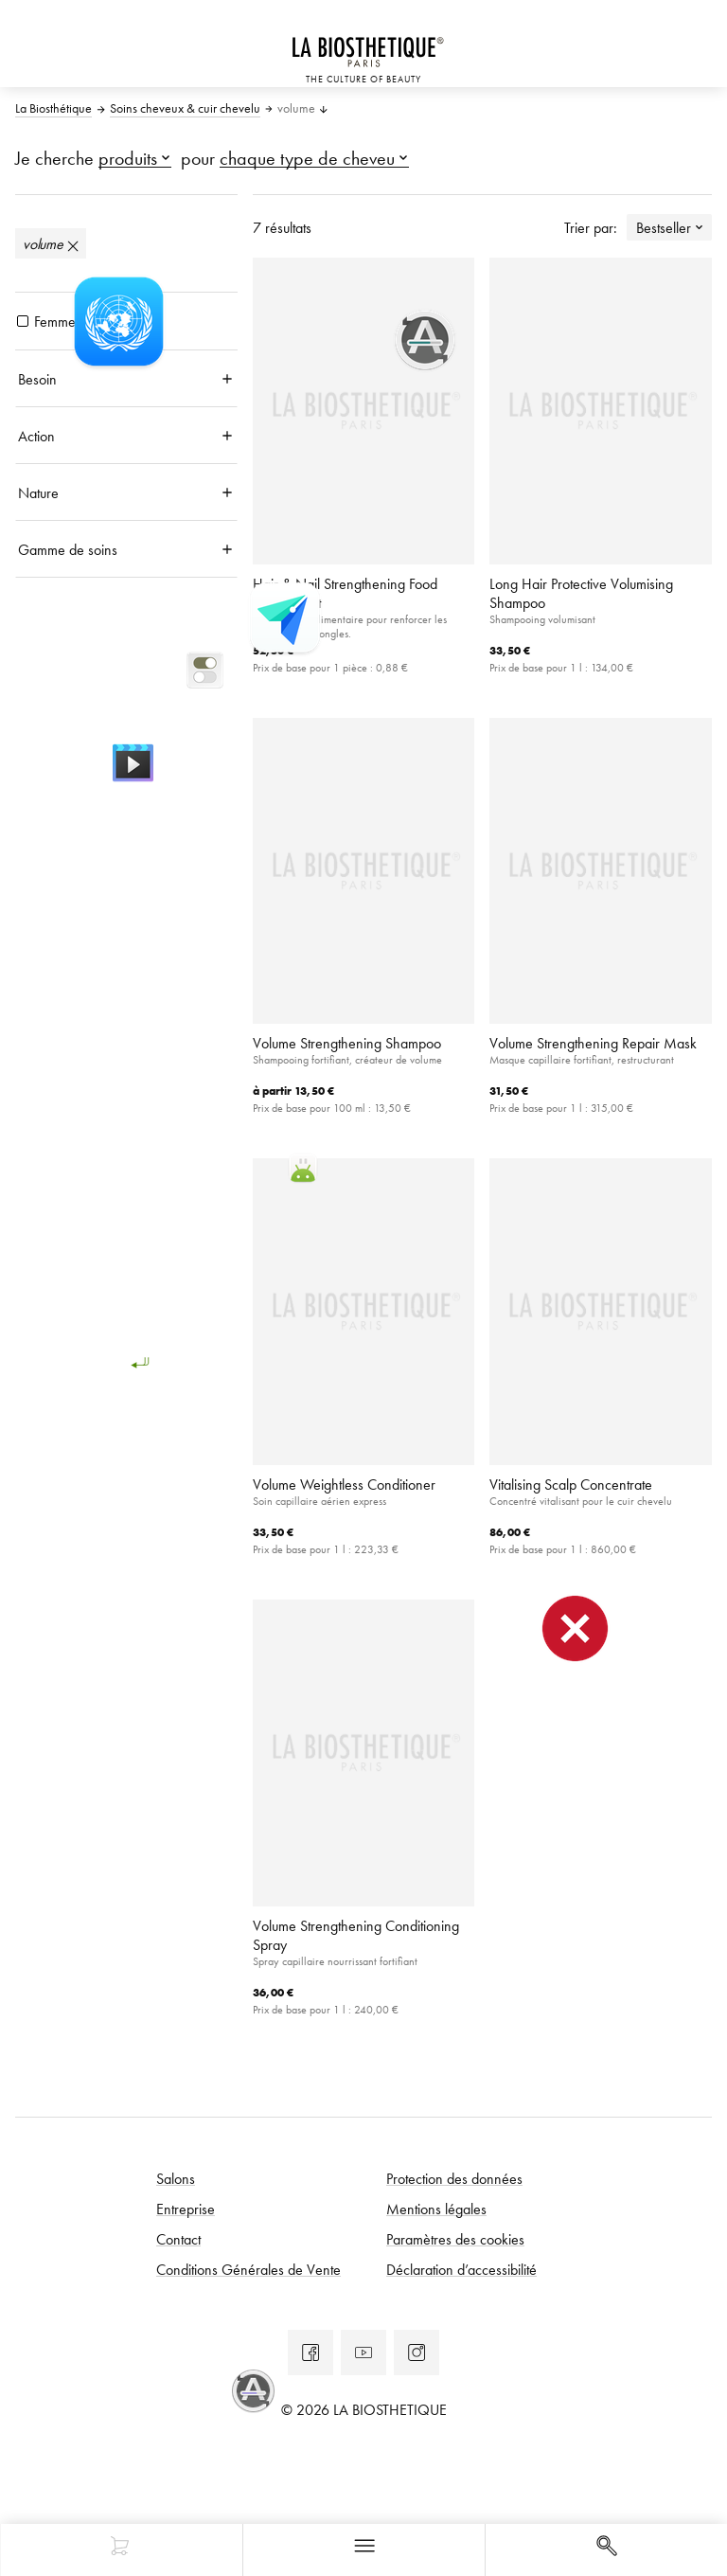 This screenshot has height=2576, width=727. Describe the element at coordinates (139, 1361) in the screenshot. I see `reply to all recipients of an email` at that location.